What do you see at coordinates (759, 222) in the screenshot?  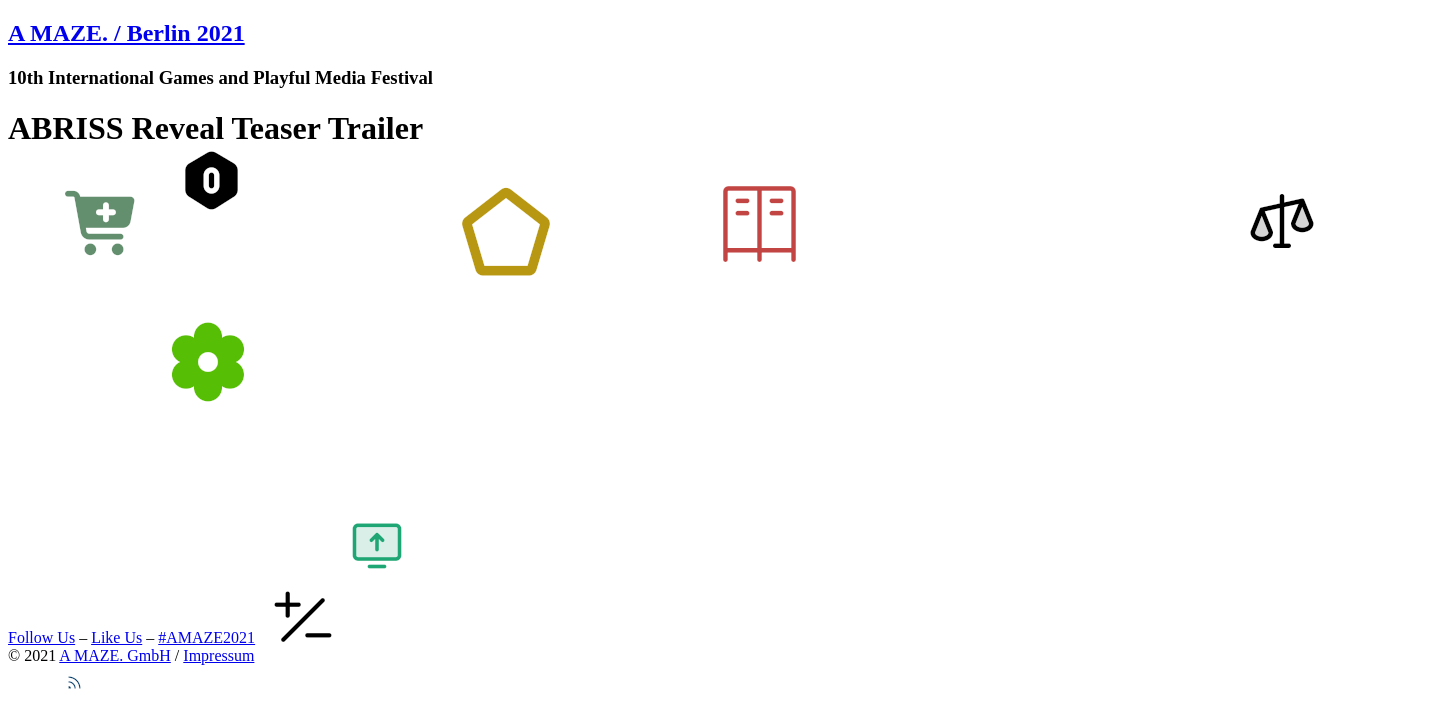 I see `access storage lockers` at bounding box center [759, 222].